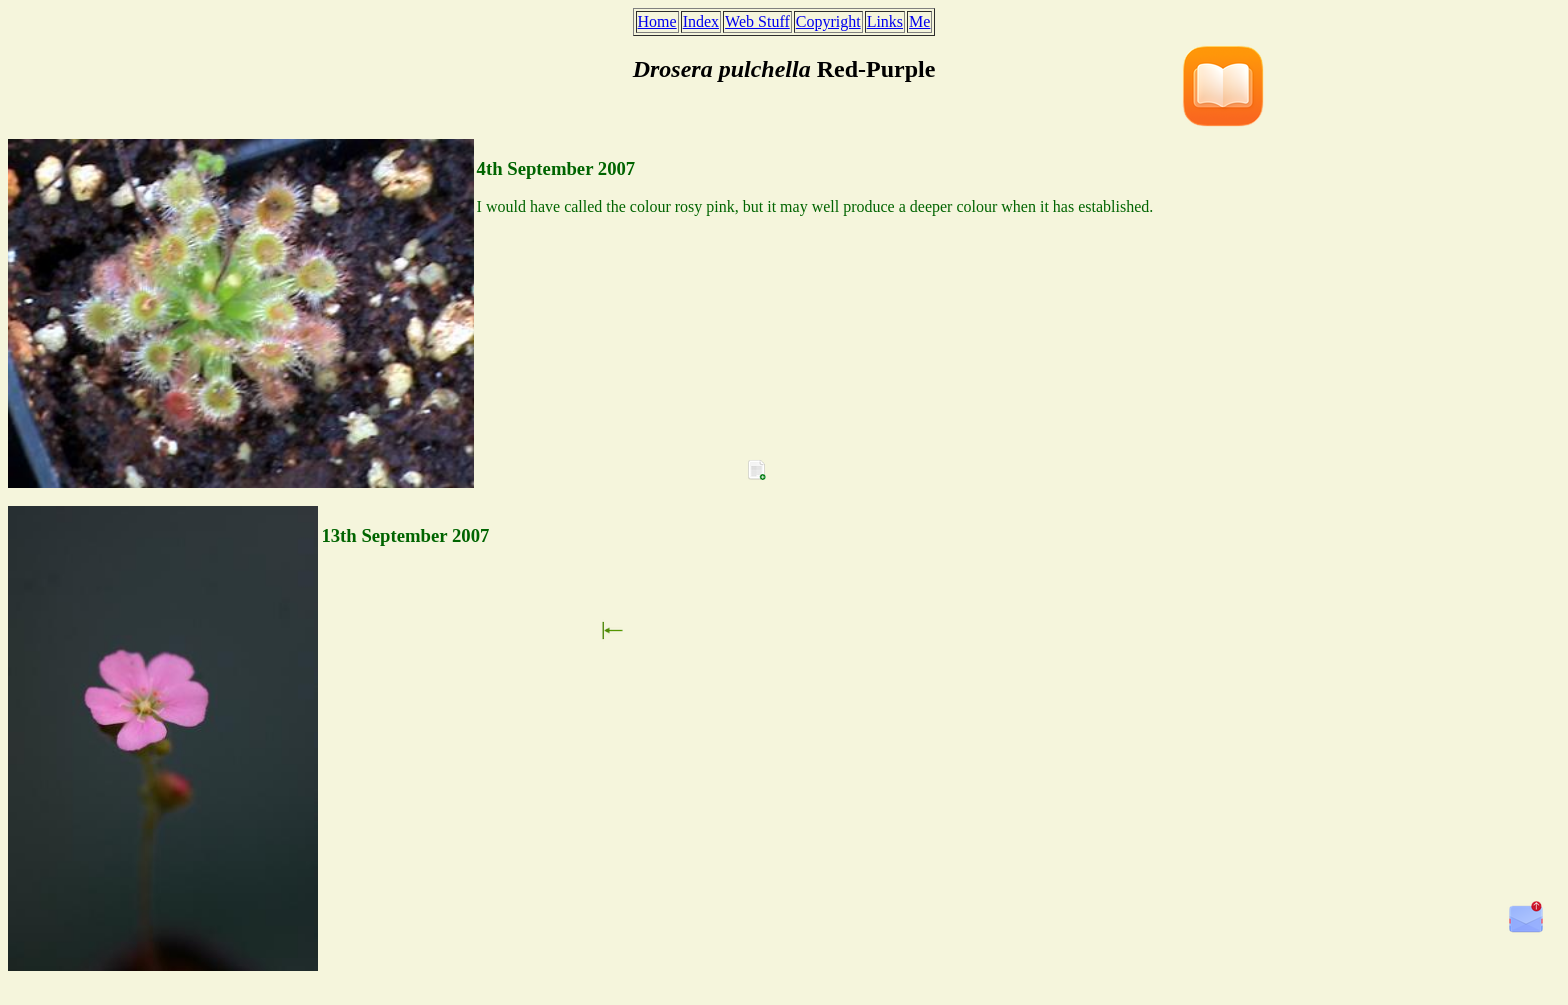 This screenshot has height=1005, width=1568. I want to click on create a new text document, so click(756, 469).